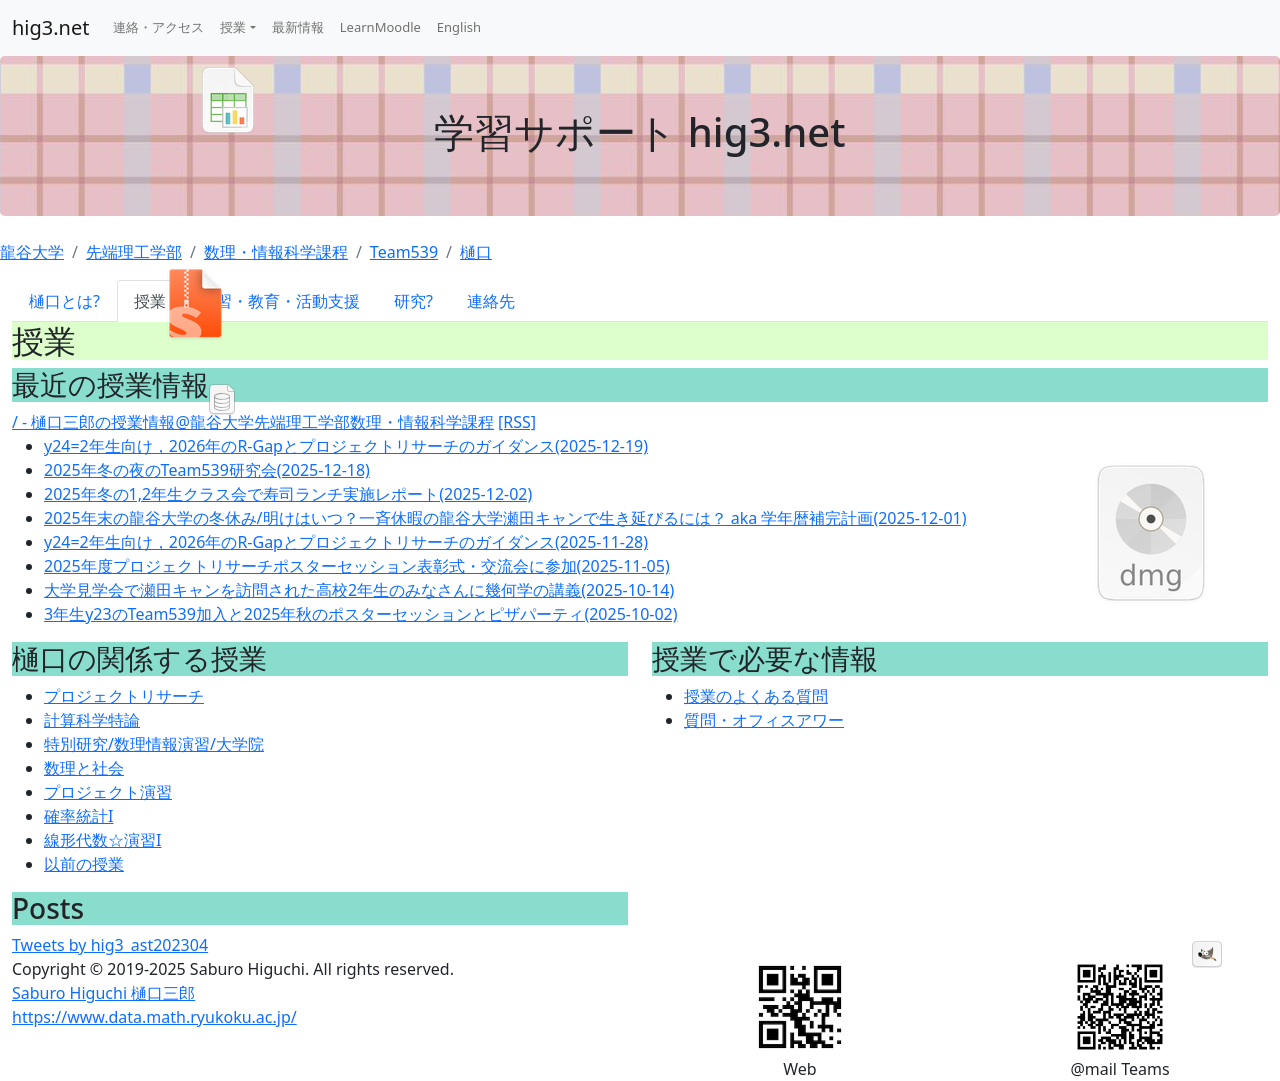  Describe the element at coordinates (1207, 953) in the screenshot. I see `open a GIMP project file` at that location.